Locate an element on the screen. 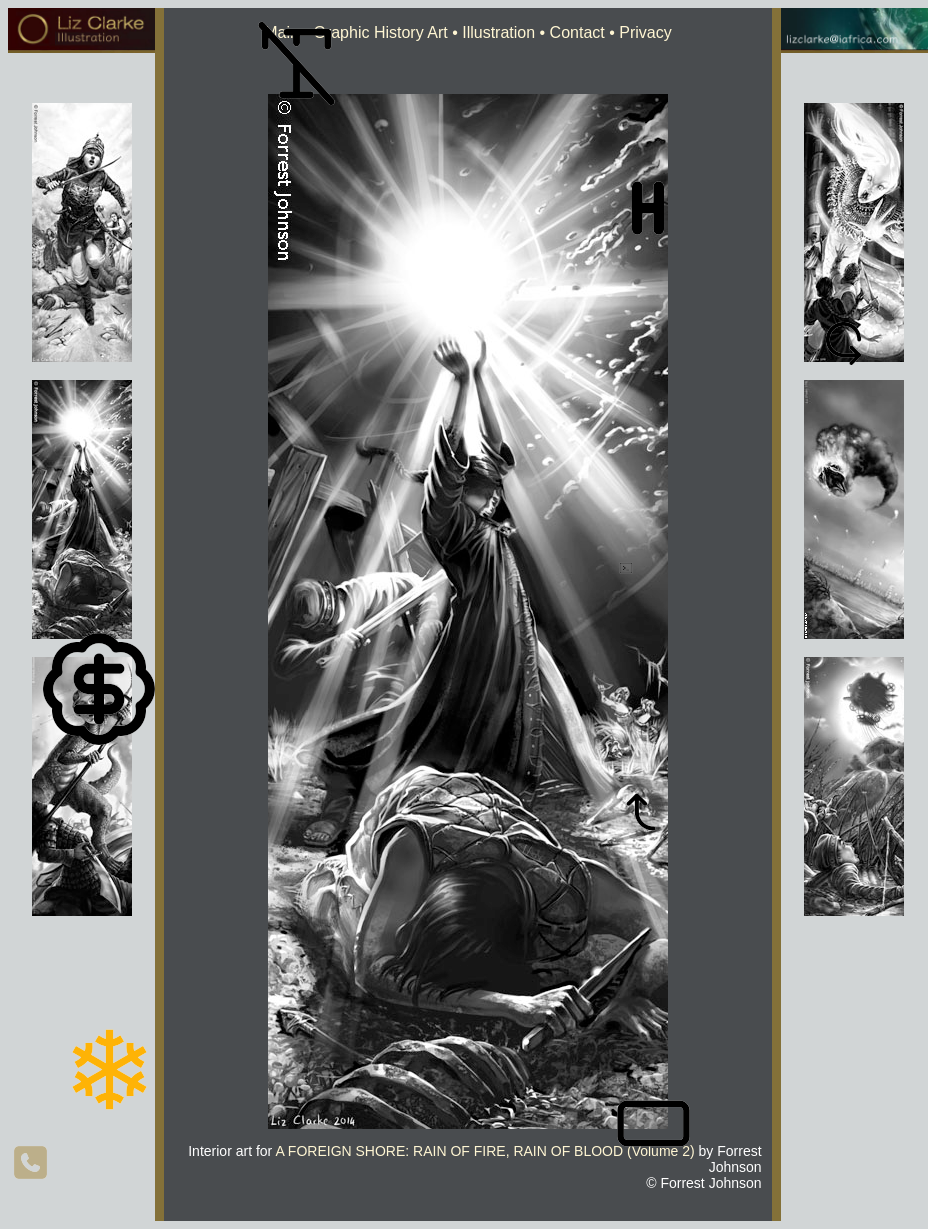 The image size is (928, 1229). redo or repeat the previous action is located at coordinates (843, 343).